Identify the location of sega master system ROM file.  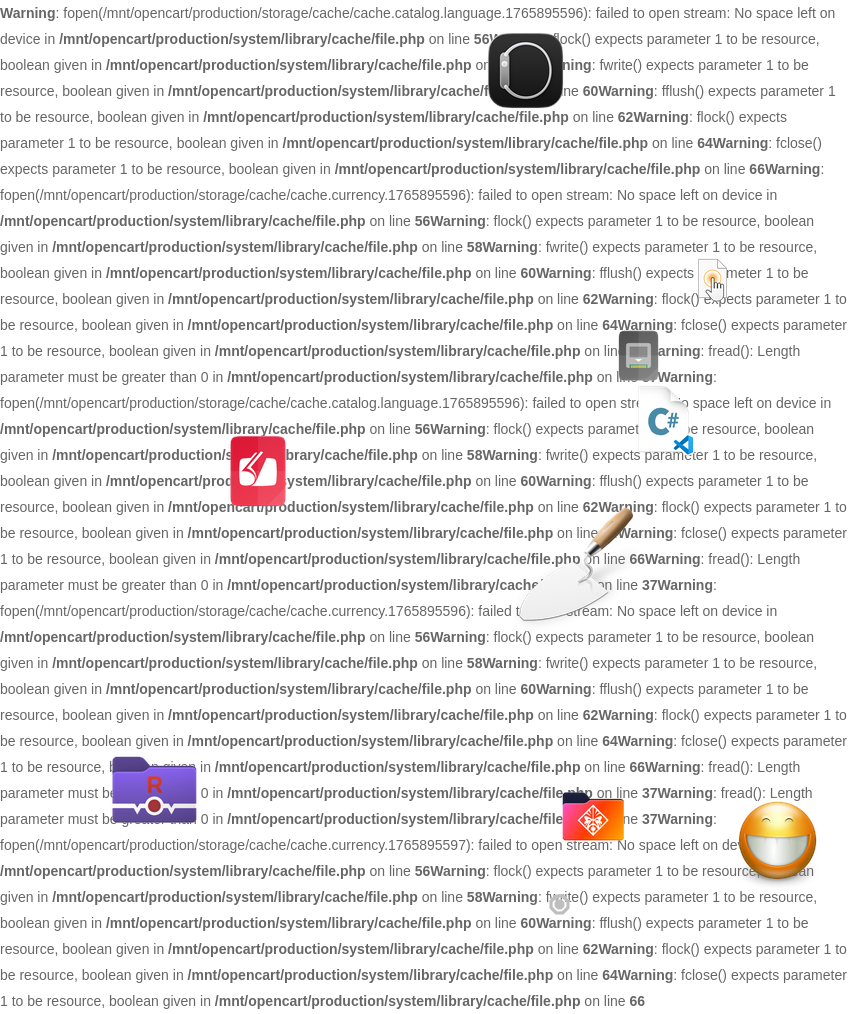
(638, 355).